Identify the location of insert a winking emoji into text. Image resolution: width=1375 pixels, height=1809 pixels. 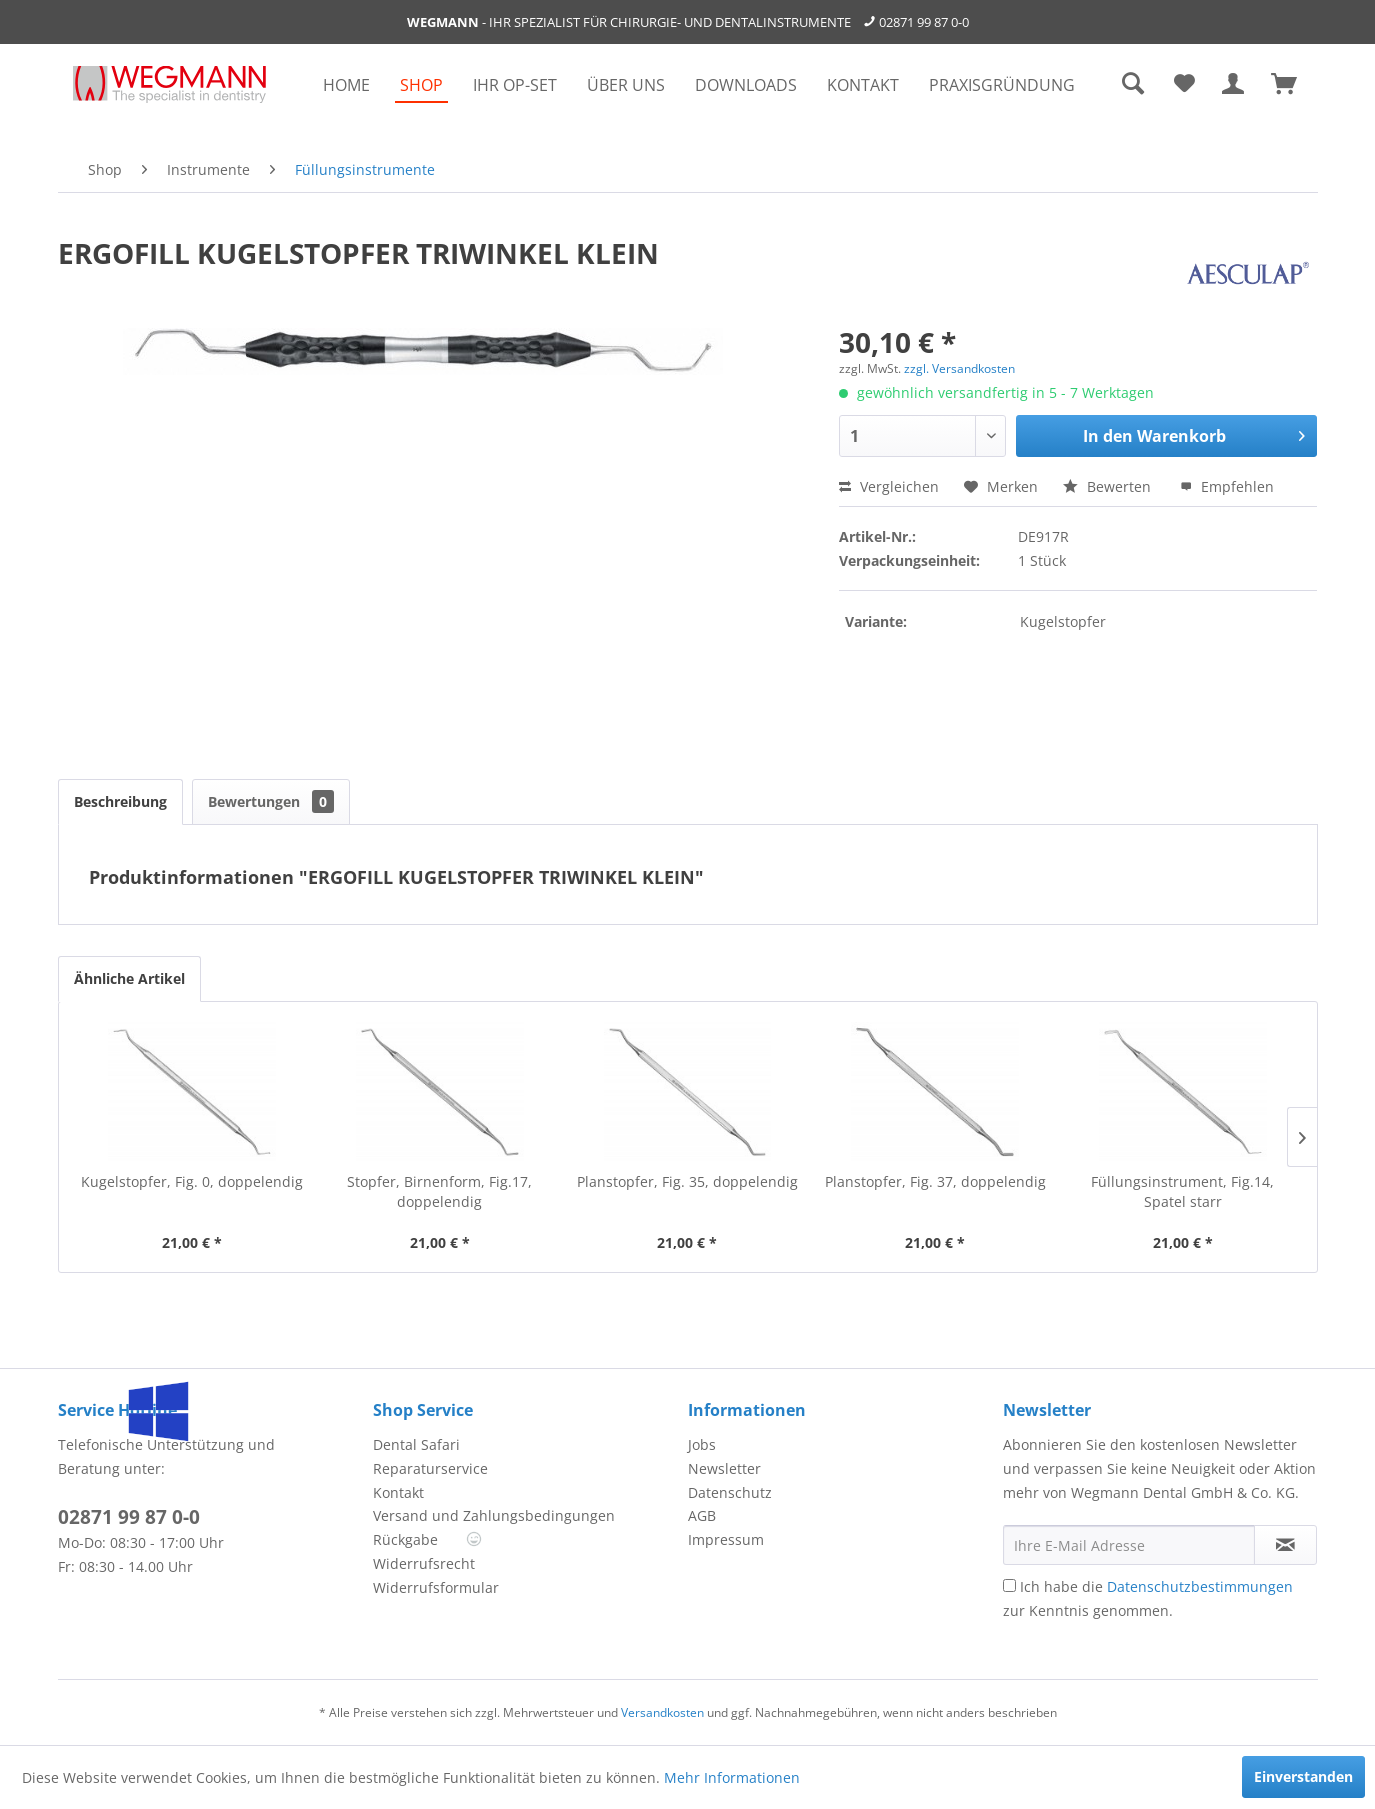
(474, 1539).